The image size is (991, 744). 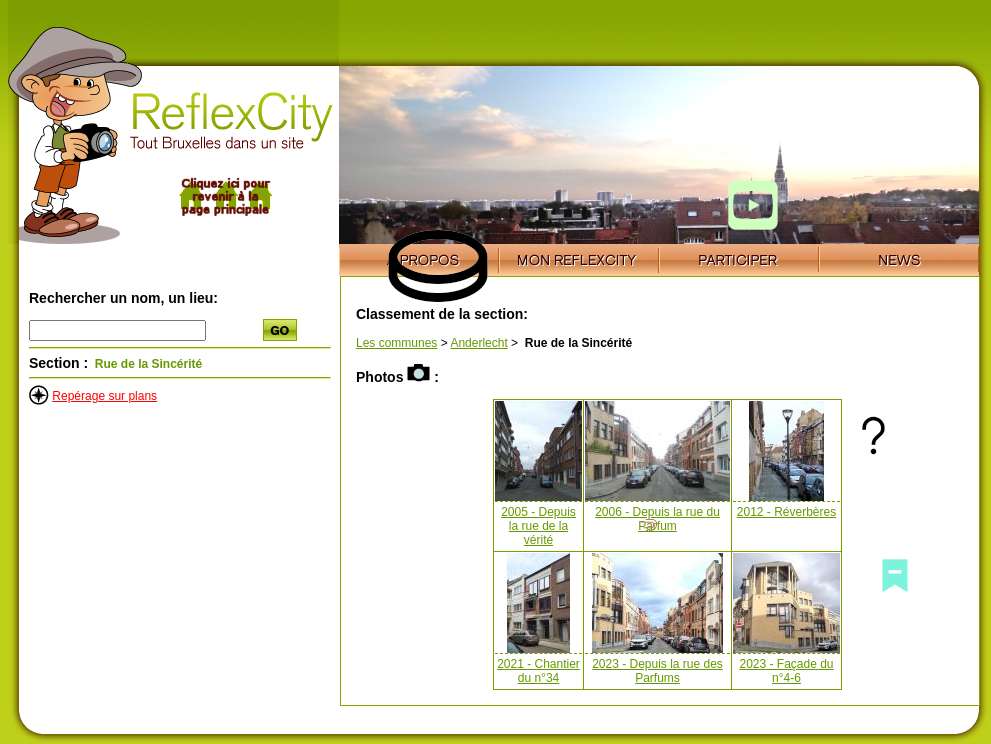 What do you see at coordinates (649, 525) in the screenshot?
I see `apache druid logo` at bounding box center [649, 525].